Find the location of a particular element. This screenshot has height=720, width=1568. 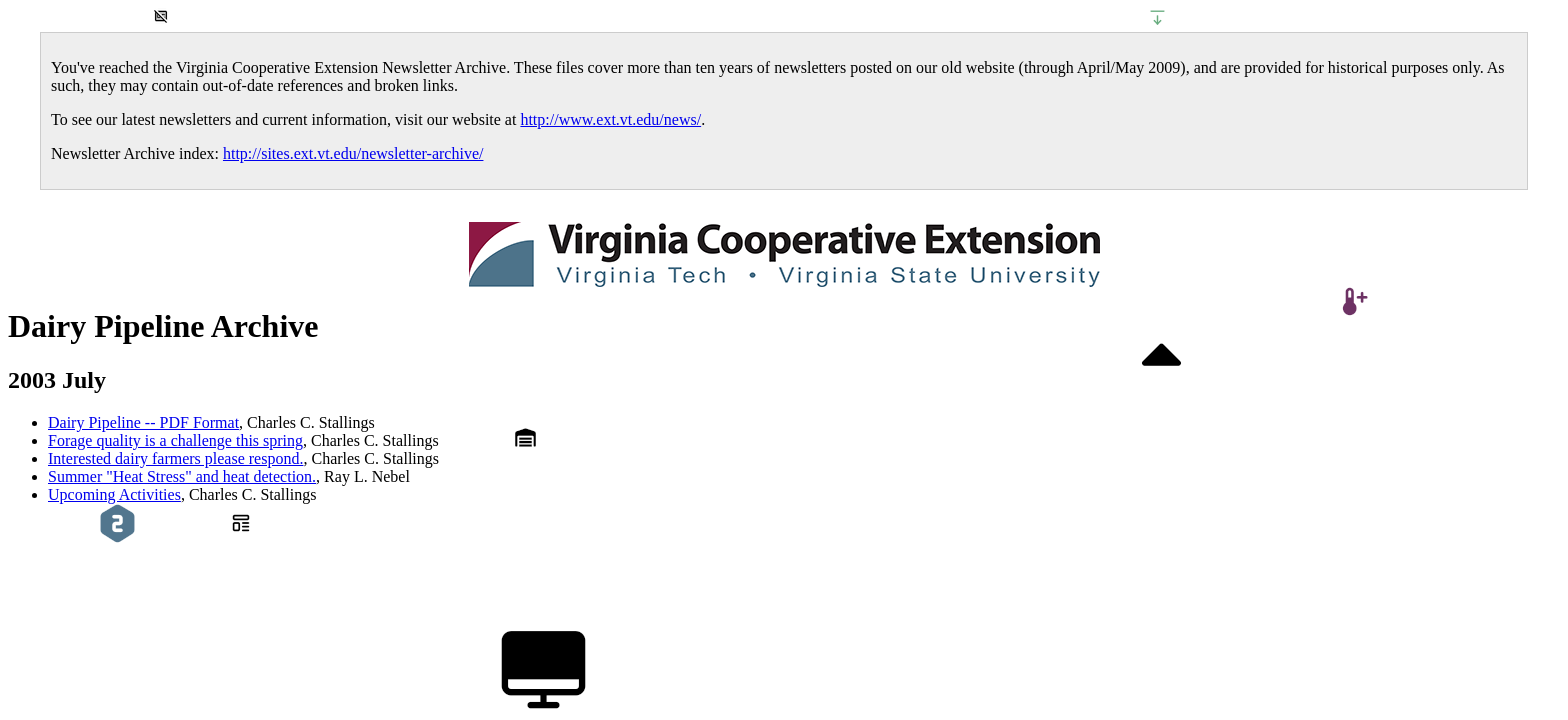

collapse an expanded section is located at coordinates (1161, 357).